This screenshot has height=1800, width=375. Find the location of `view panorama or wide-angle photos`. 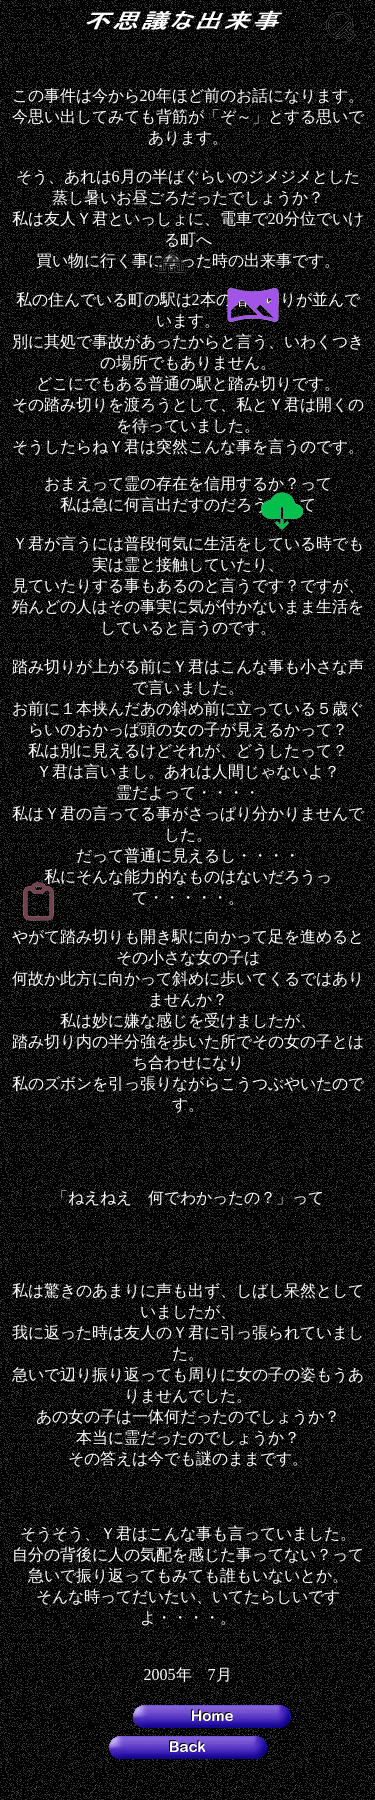

view panorama or wide-angle photos is located at coordinates (253, 305).